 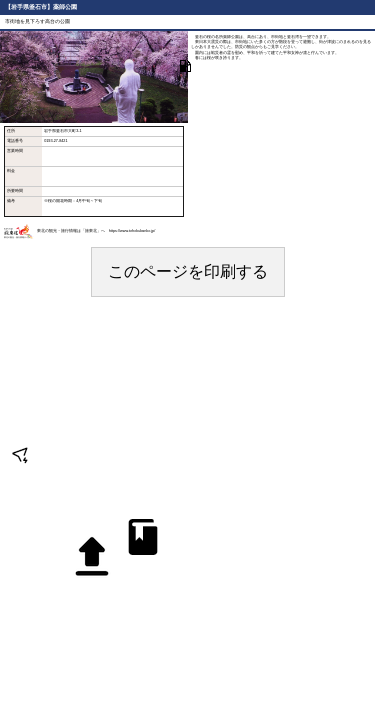 What do you see at coordinates (143, 537) in the screenshot?
I see `access bookmarked content or saved references` at bounding box center [143, 537].